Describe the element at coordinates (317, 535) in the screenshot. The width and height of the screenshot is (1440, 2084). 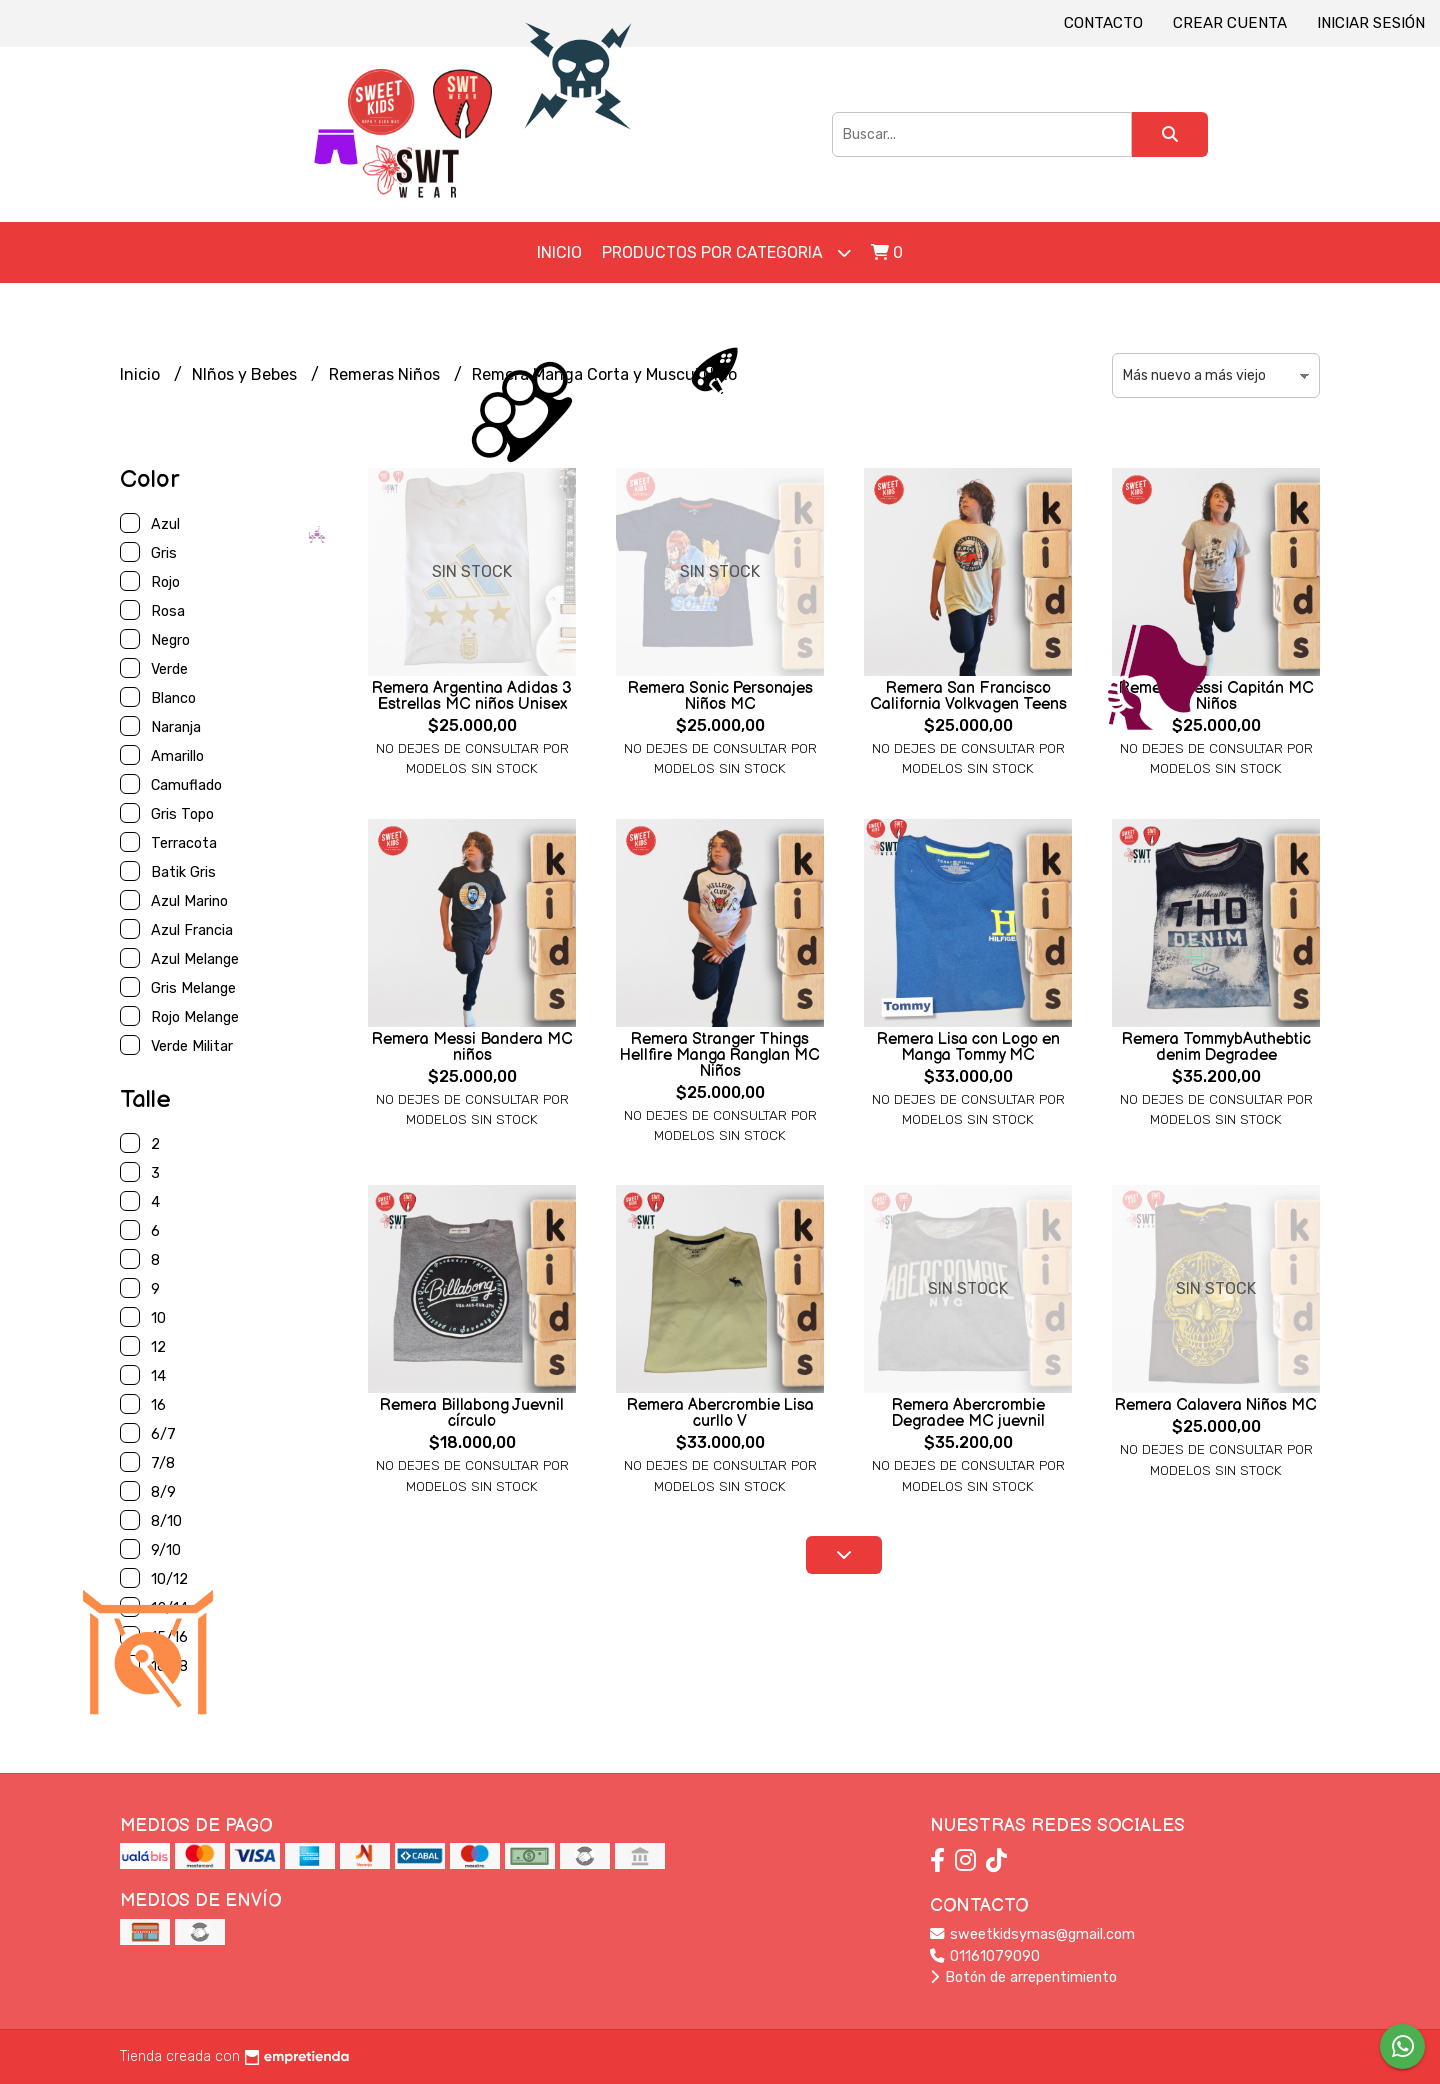
I see `mars pathfinder rover or space exploration feature` at that location.